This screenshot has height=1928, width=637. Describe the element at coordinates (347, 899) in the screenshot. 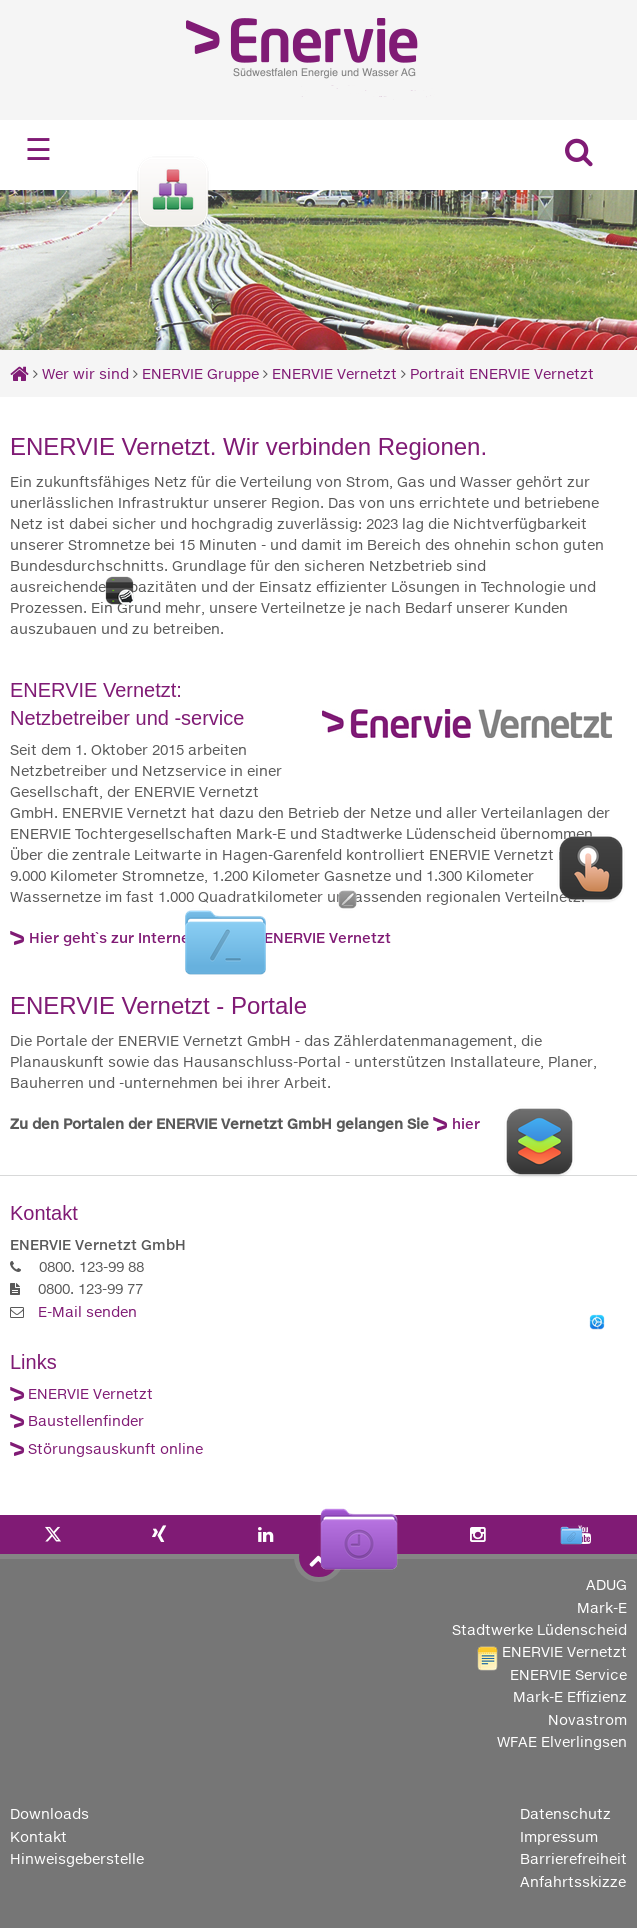

I see `open Pages for document editing` at that location.